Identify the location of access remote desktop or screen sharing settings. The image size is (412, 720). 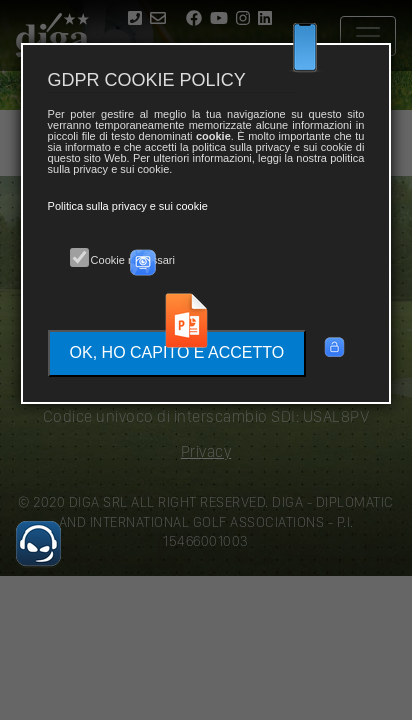
(143, 263).